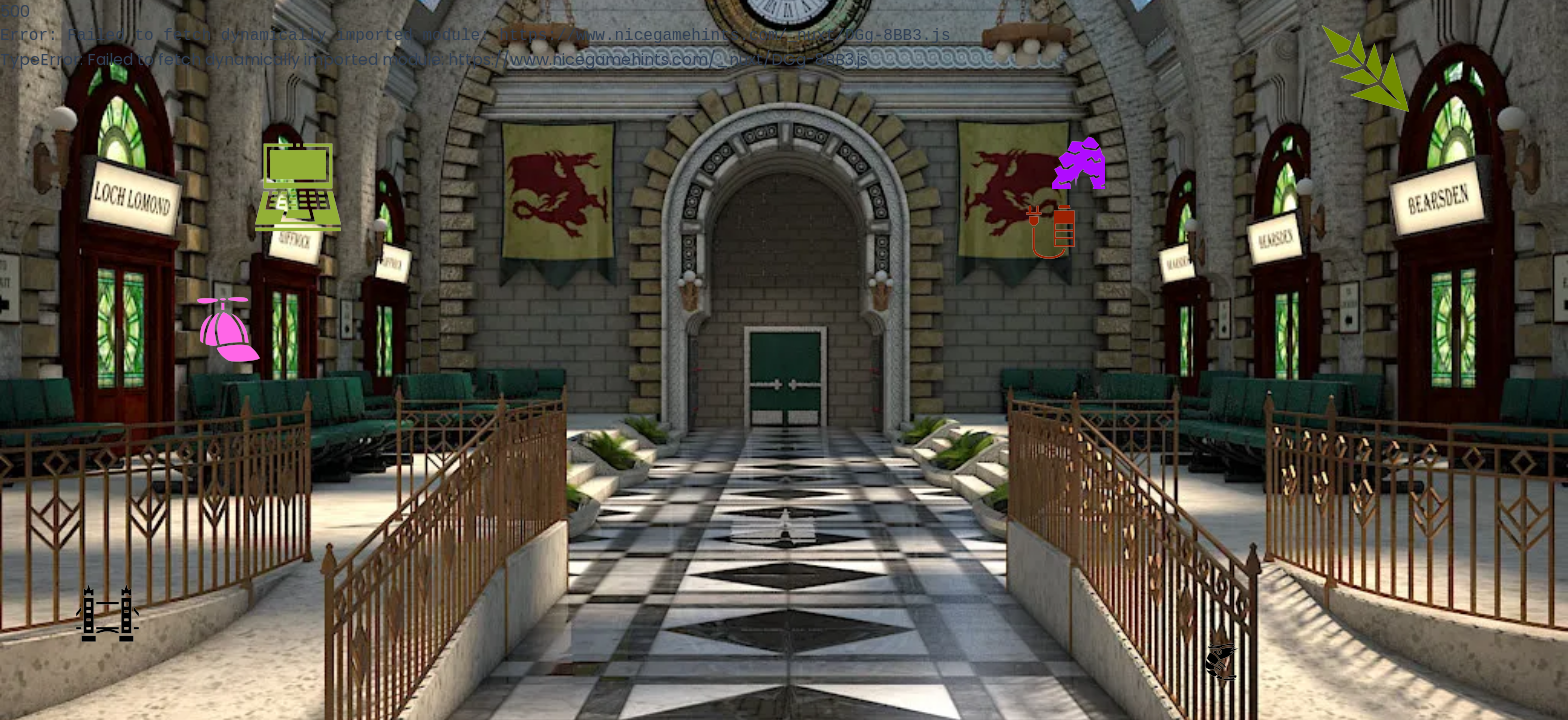 The image size is (1568, 720). What do you see at coordinates (298, 187) in the screenshot?
I see `access desktop or laptop version of the site` at bounding box center [298, 187].